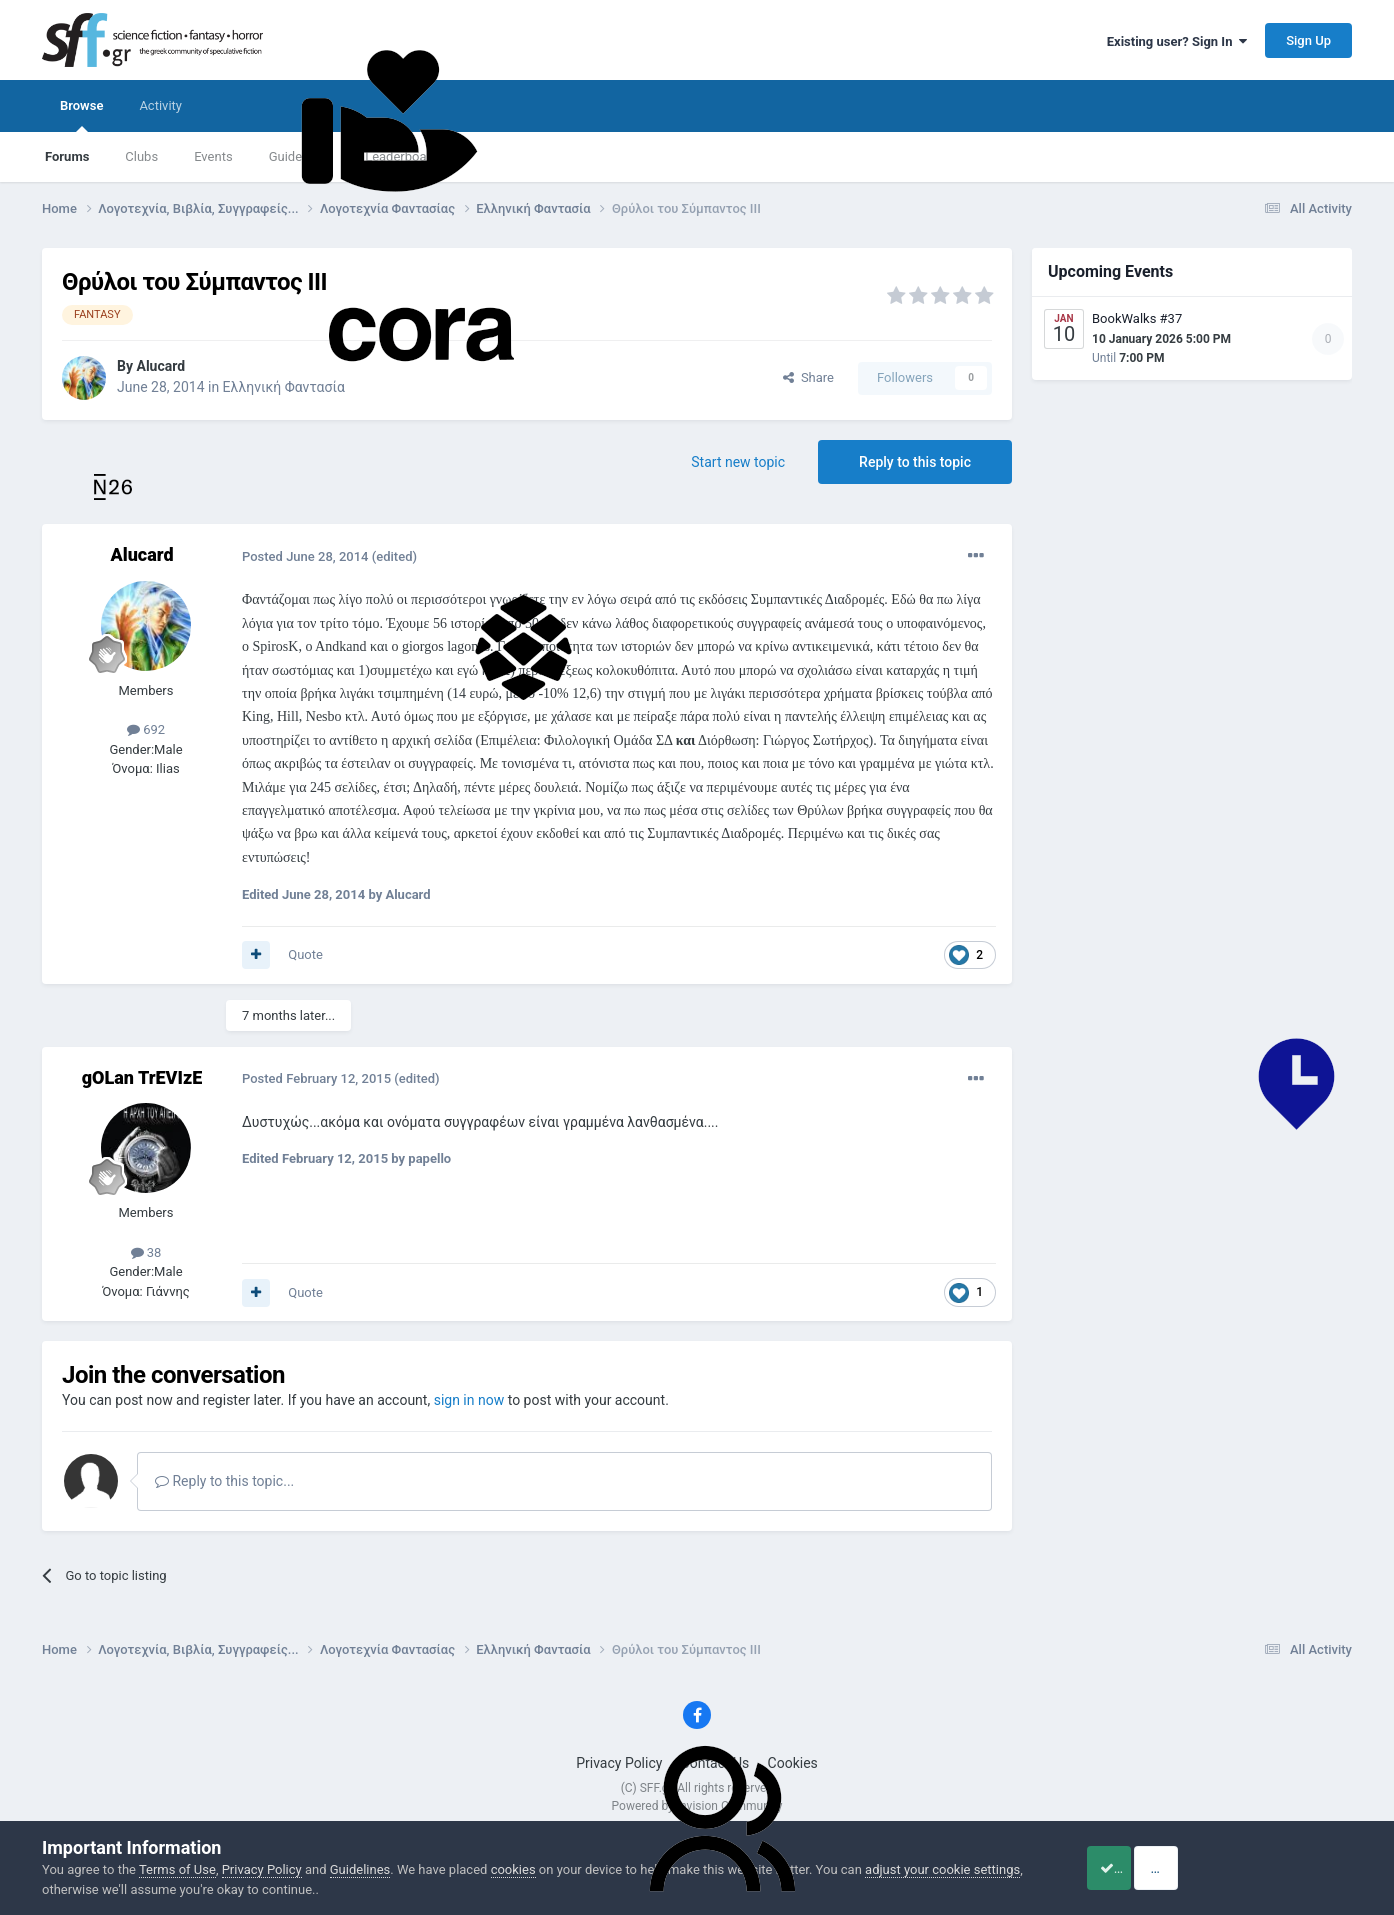 The width and height of the screenshot is (1394, 1915). Describe the element at coordinates (719, 1822) in the screenshot. I see `view group members` at that location.